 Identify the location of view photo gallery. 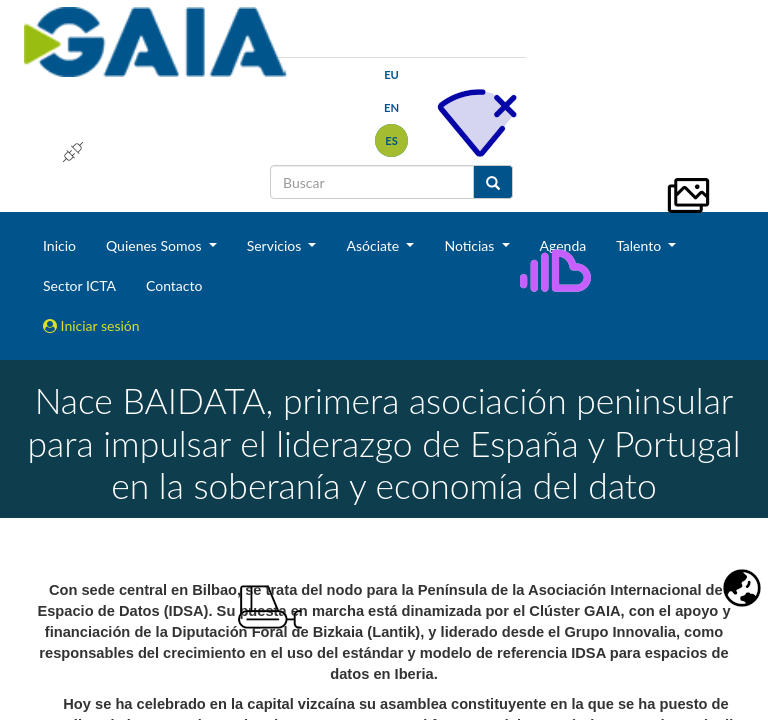
(688, 195).